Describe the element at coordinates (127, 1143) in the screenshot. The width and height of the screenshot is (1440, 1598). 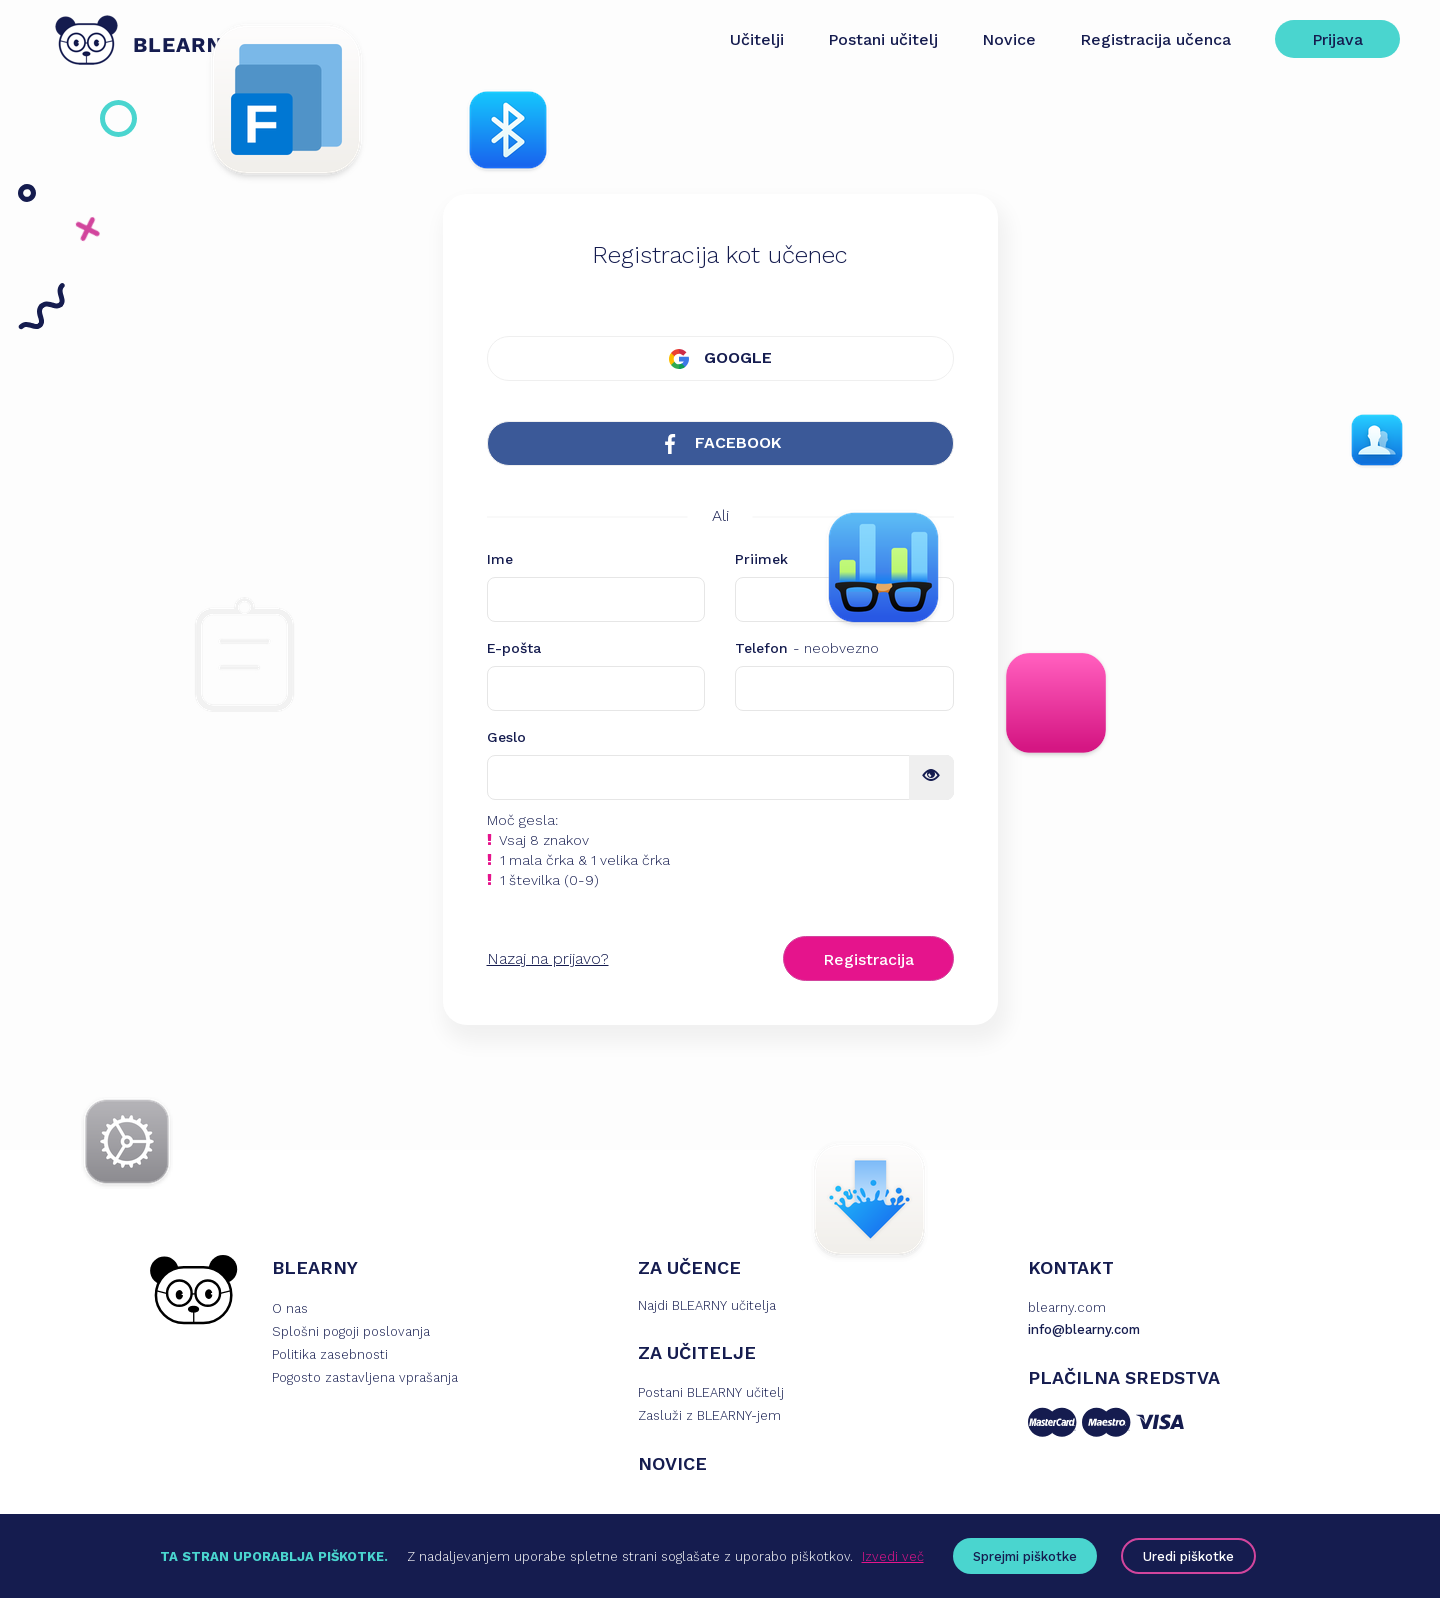
I see `open system preferences` at that location.